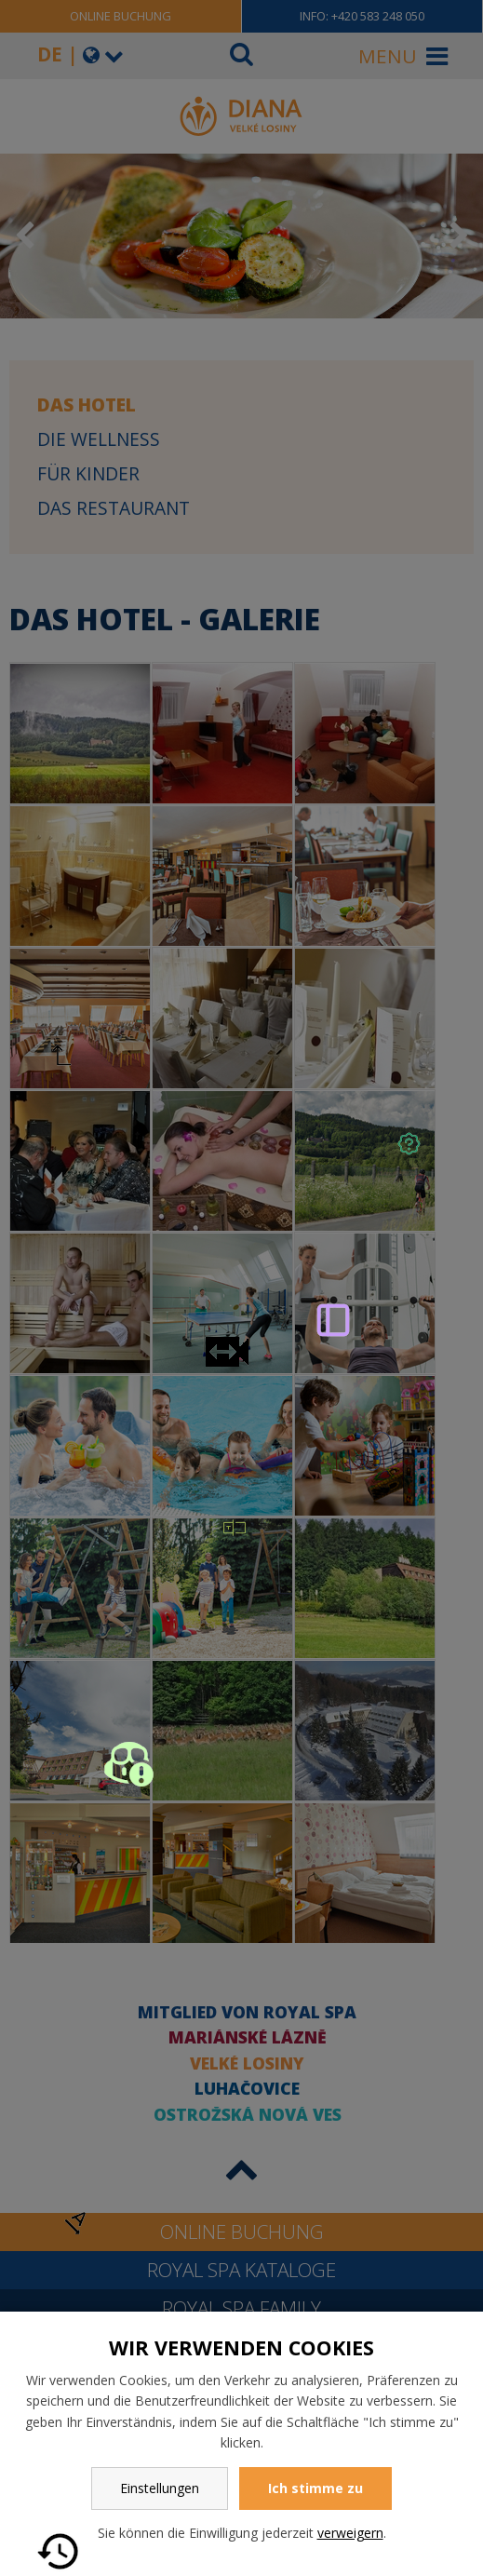 This screenshot has height=2576, width=483. I want to click on view browsing or activity history, so click(58, 2551).